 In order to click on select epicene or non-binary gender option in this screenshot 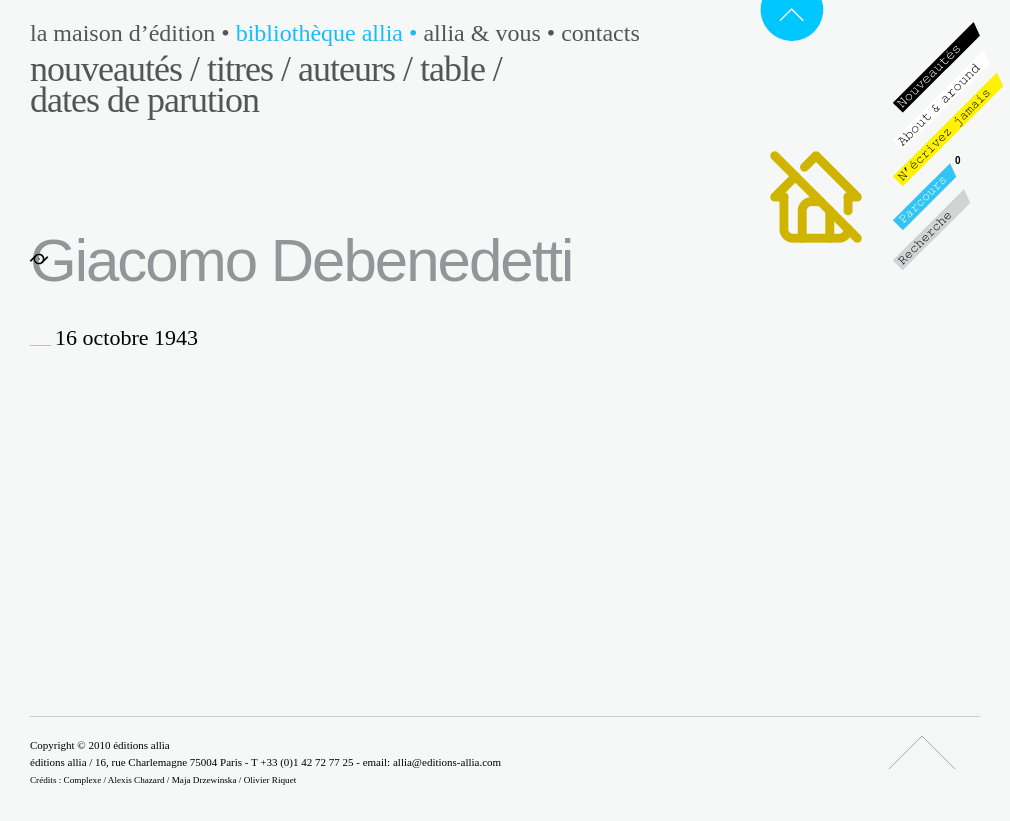, I will do `click(39, 259)`.